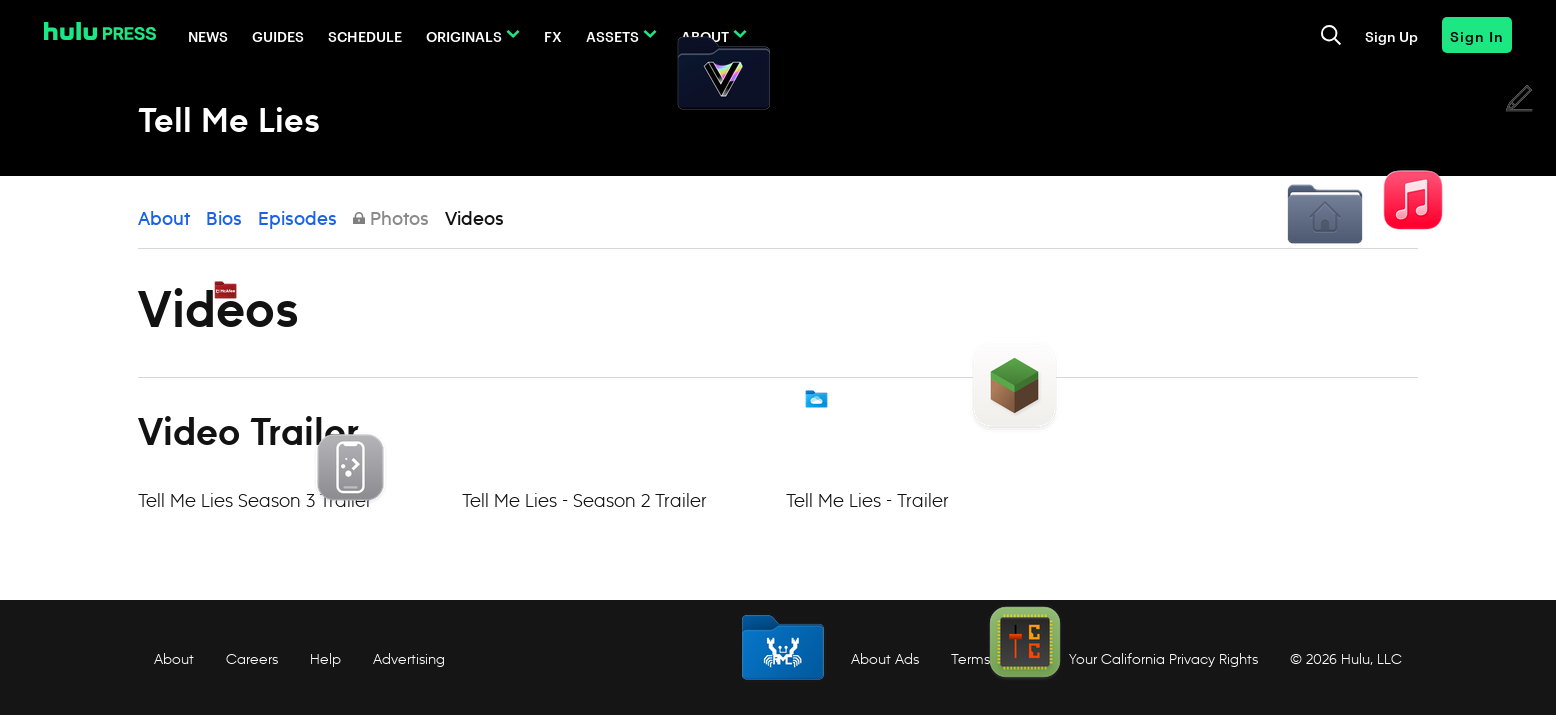  Describe the element at coordinates (1025, 642) in the screenshot. I see `open corectrl system utility` at that location.